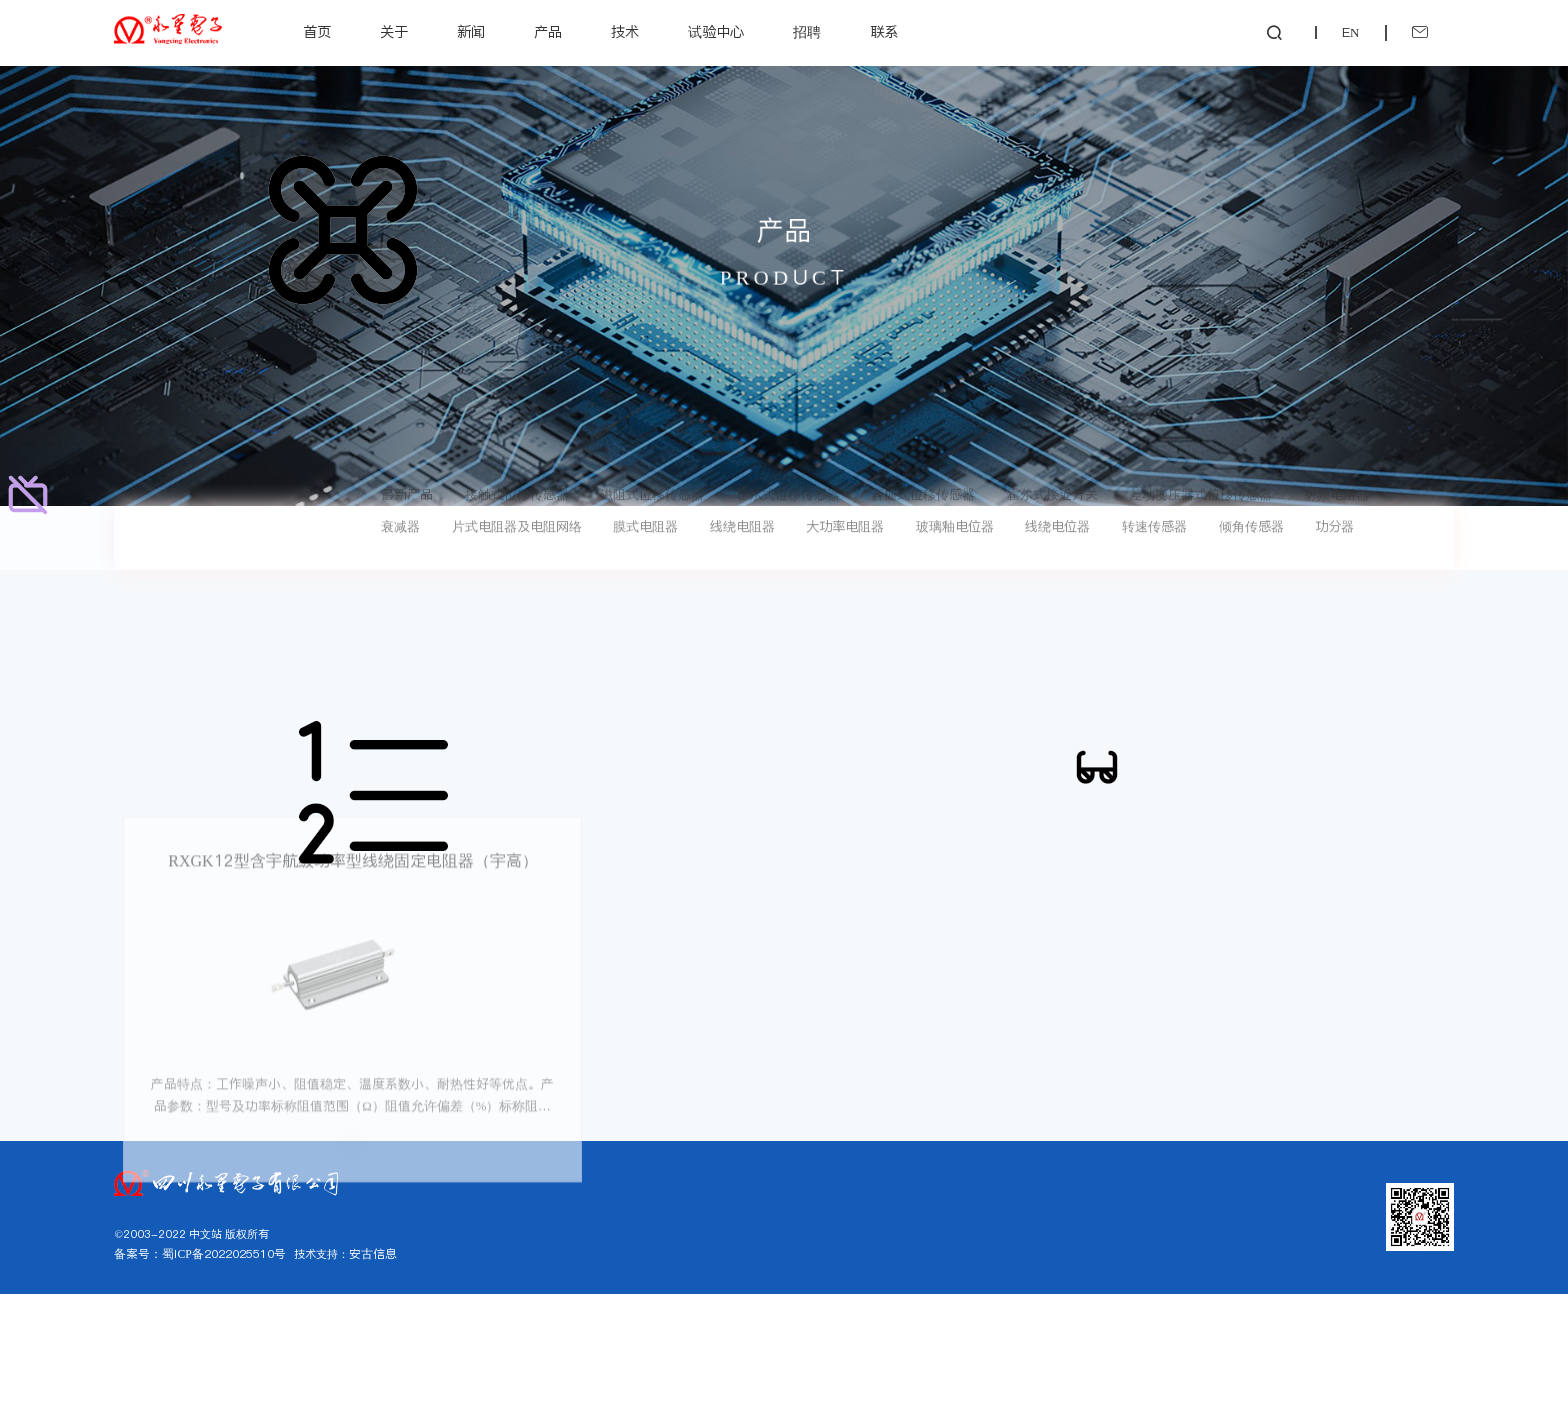 The width and height of the screenshot is (1568, 1410). I want to click on create a numbered list, so click(373, 795).